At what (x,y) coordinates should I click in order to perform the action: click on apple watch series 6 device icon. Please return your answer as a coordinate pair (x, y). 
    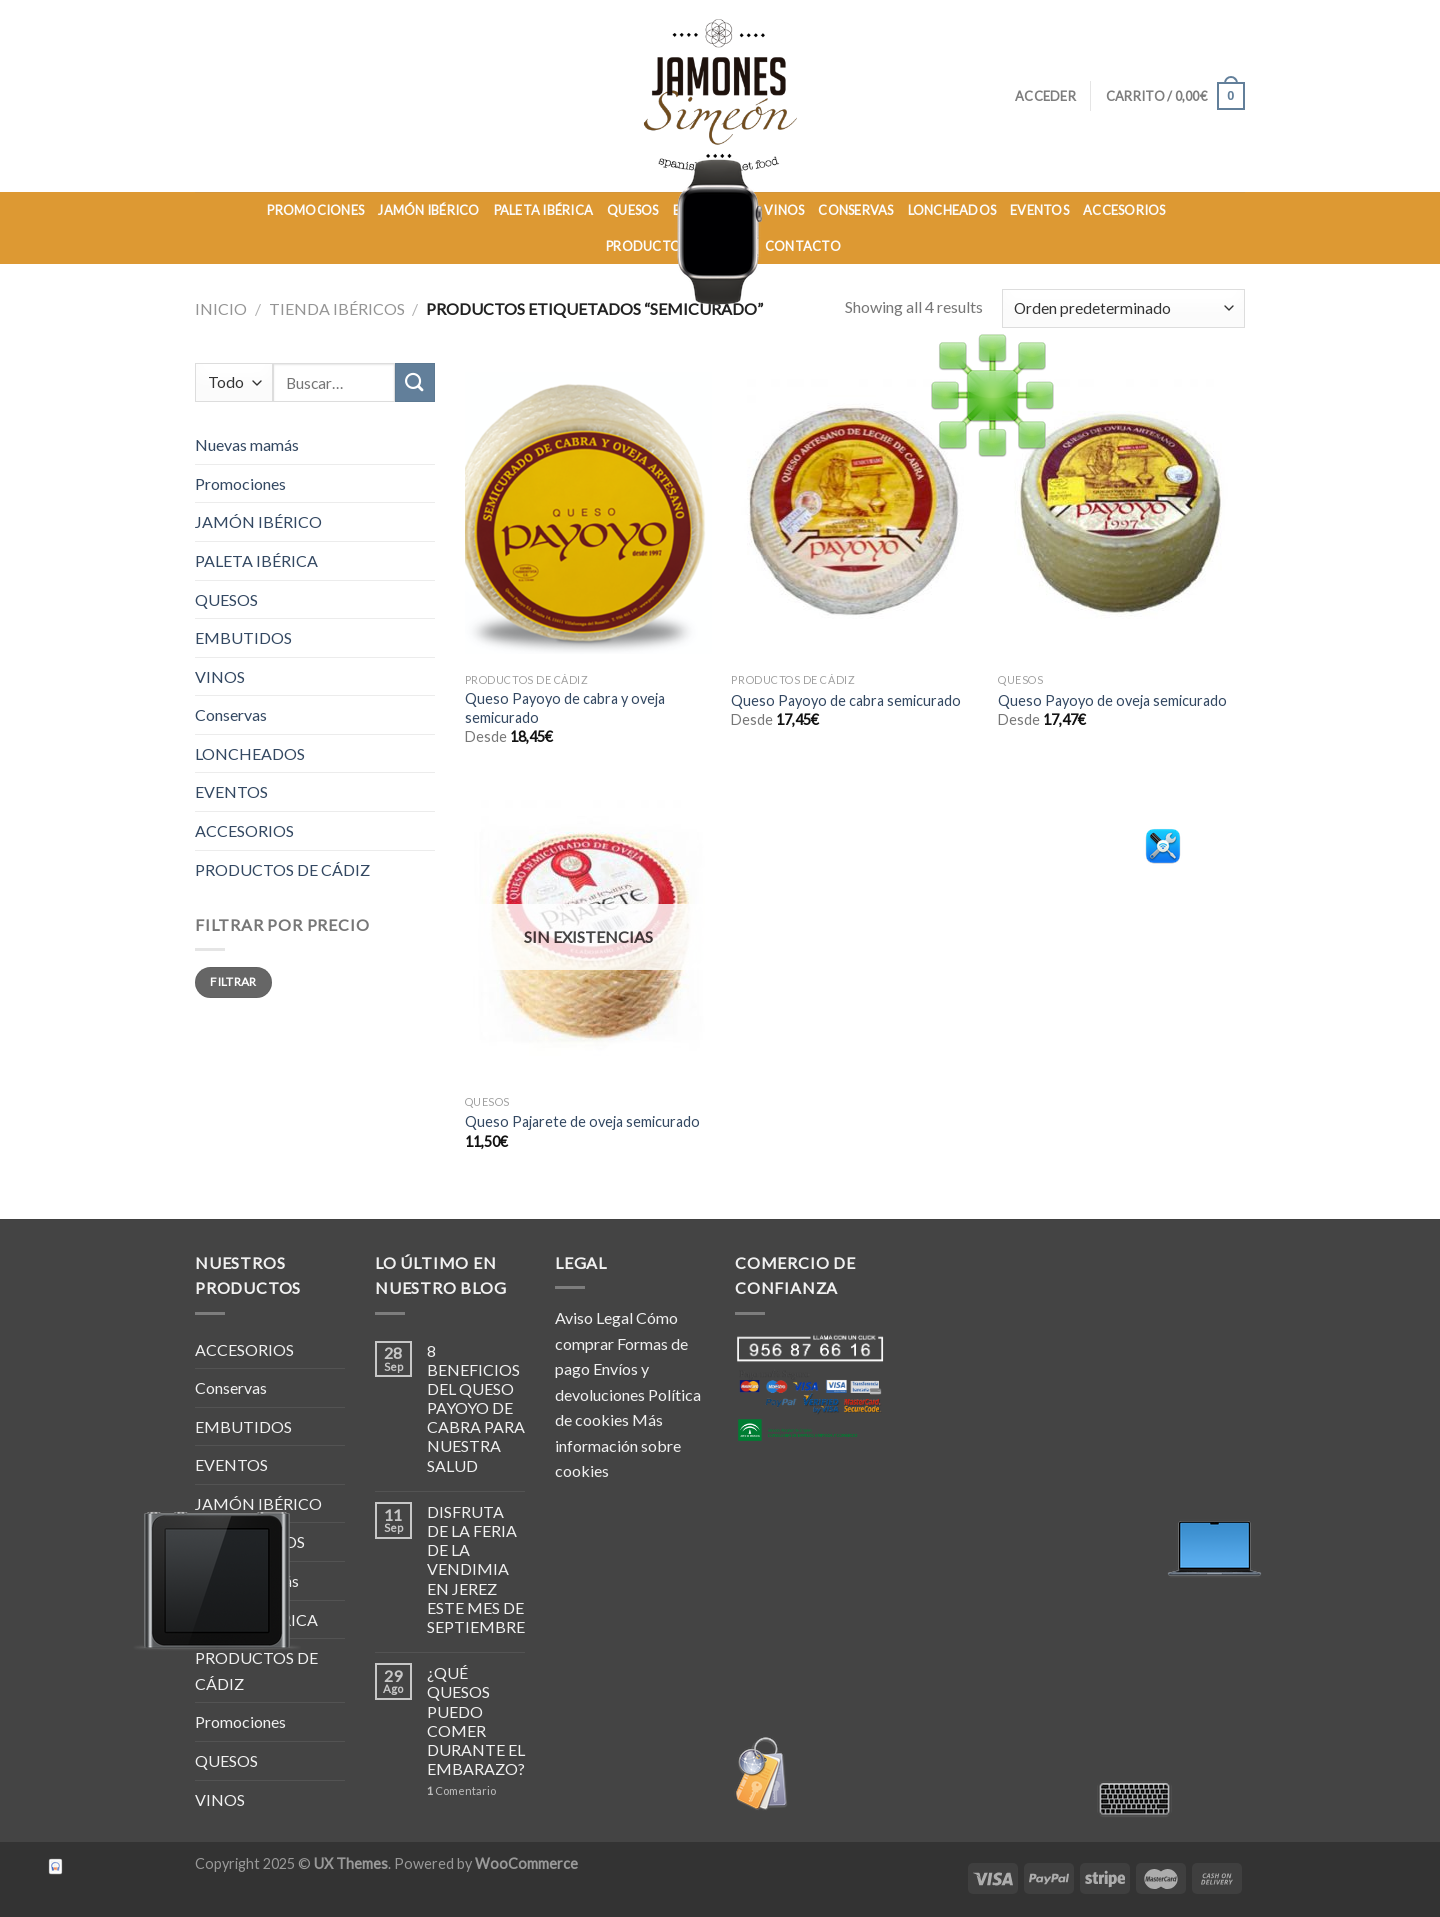
    Looking at the image, I should click on (718, 232).